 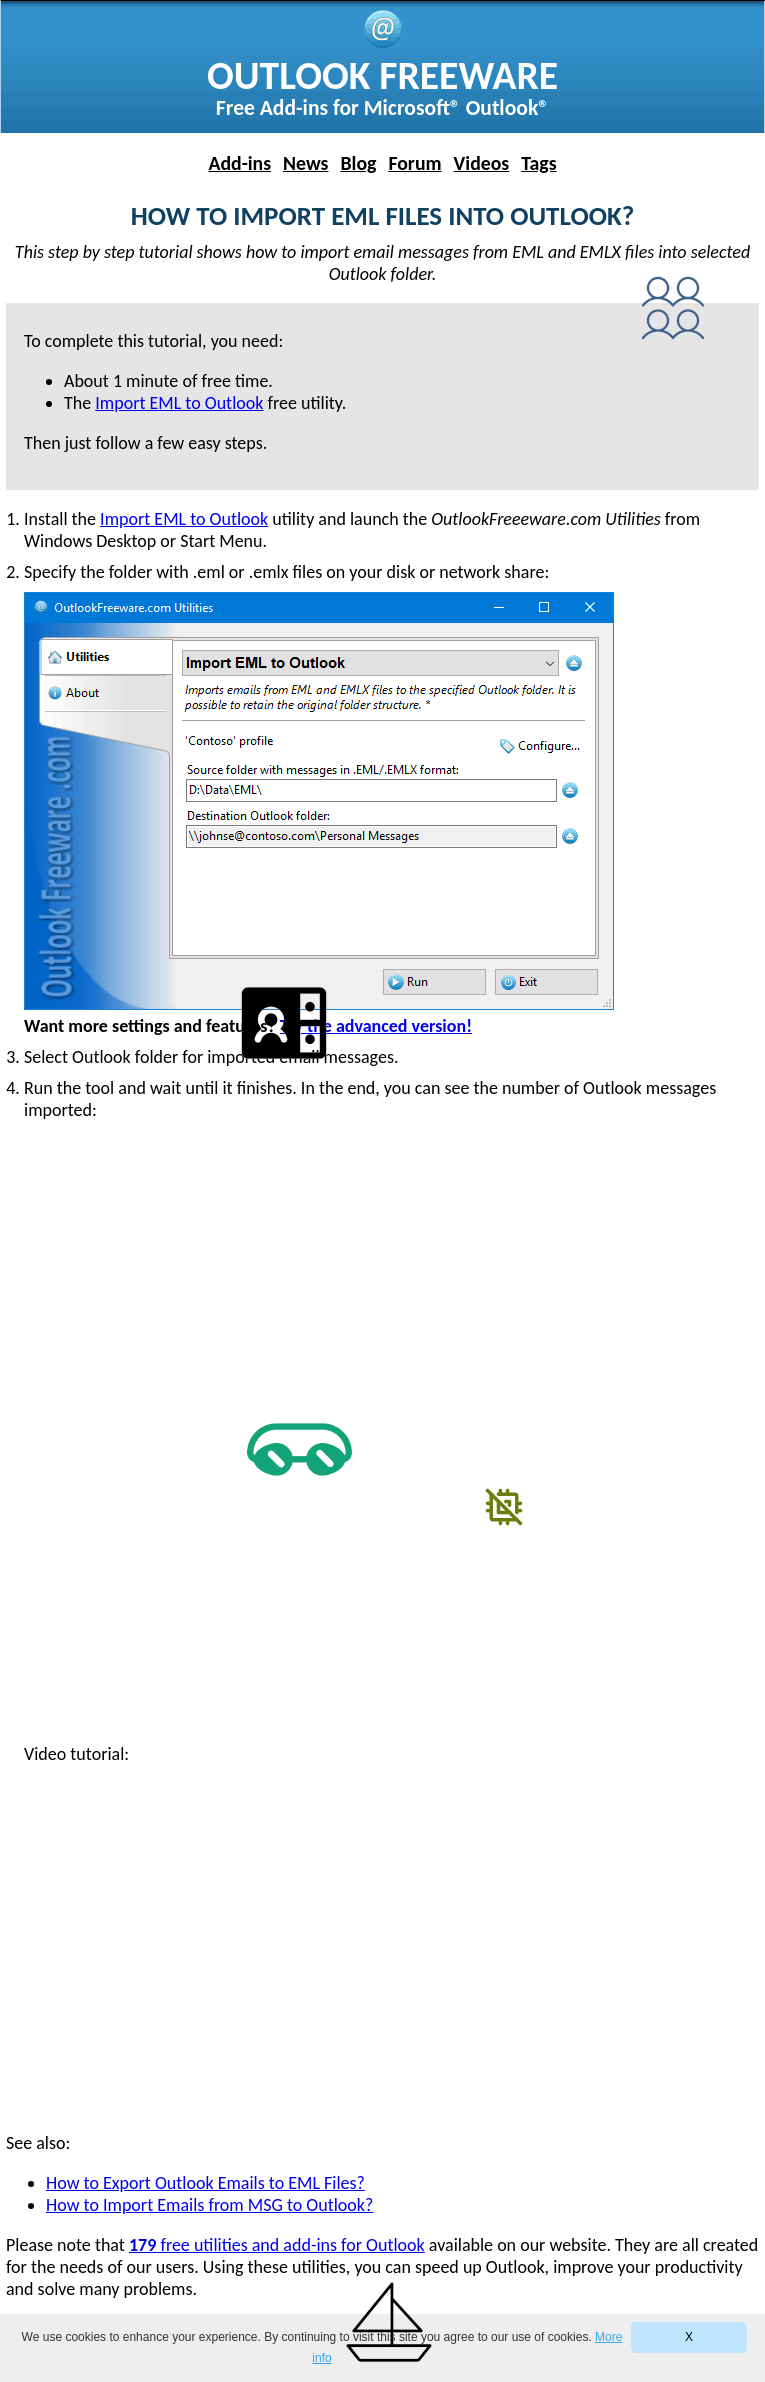 What do you see at coordinates (504, 1507) in the screenshot?
I see `indicates processor or CPU is disabled` at bounding box center [504, 1507].